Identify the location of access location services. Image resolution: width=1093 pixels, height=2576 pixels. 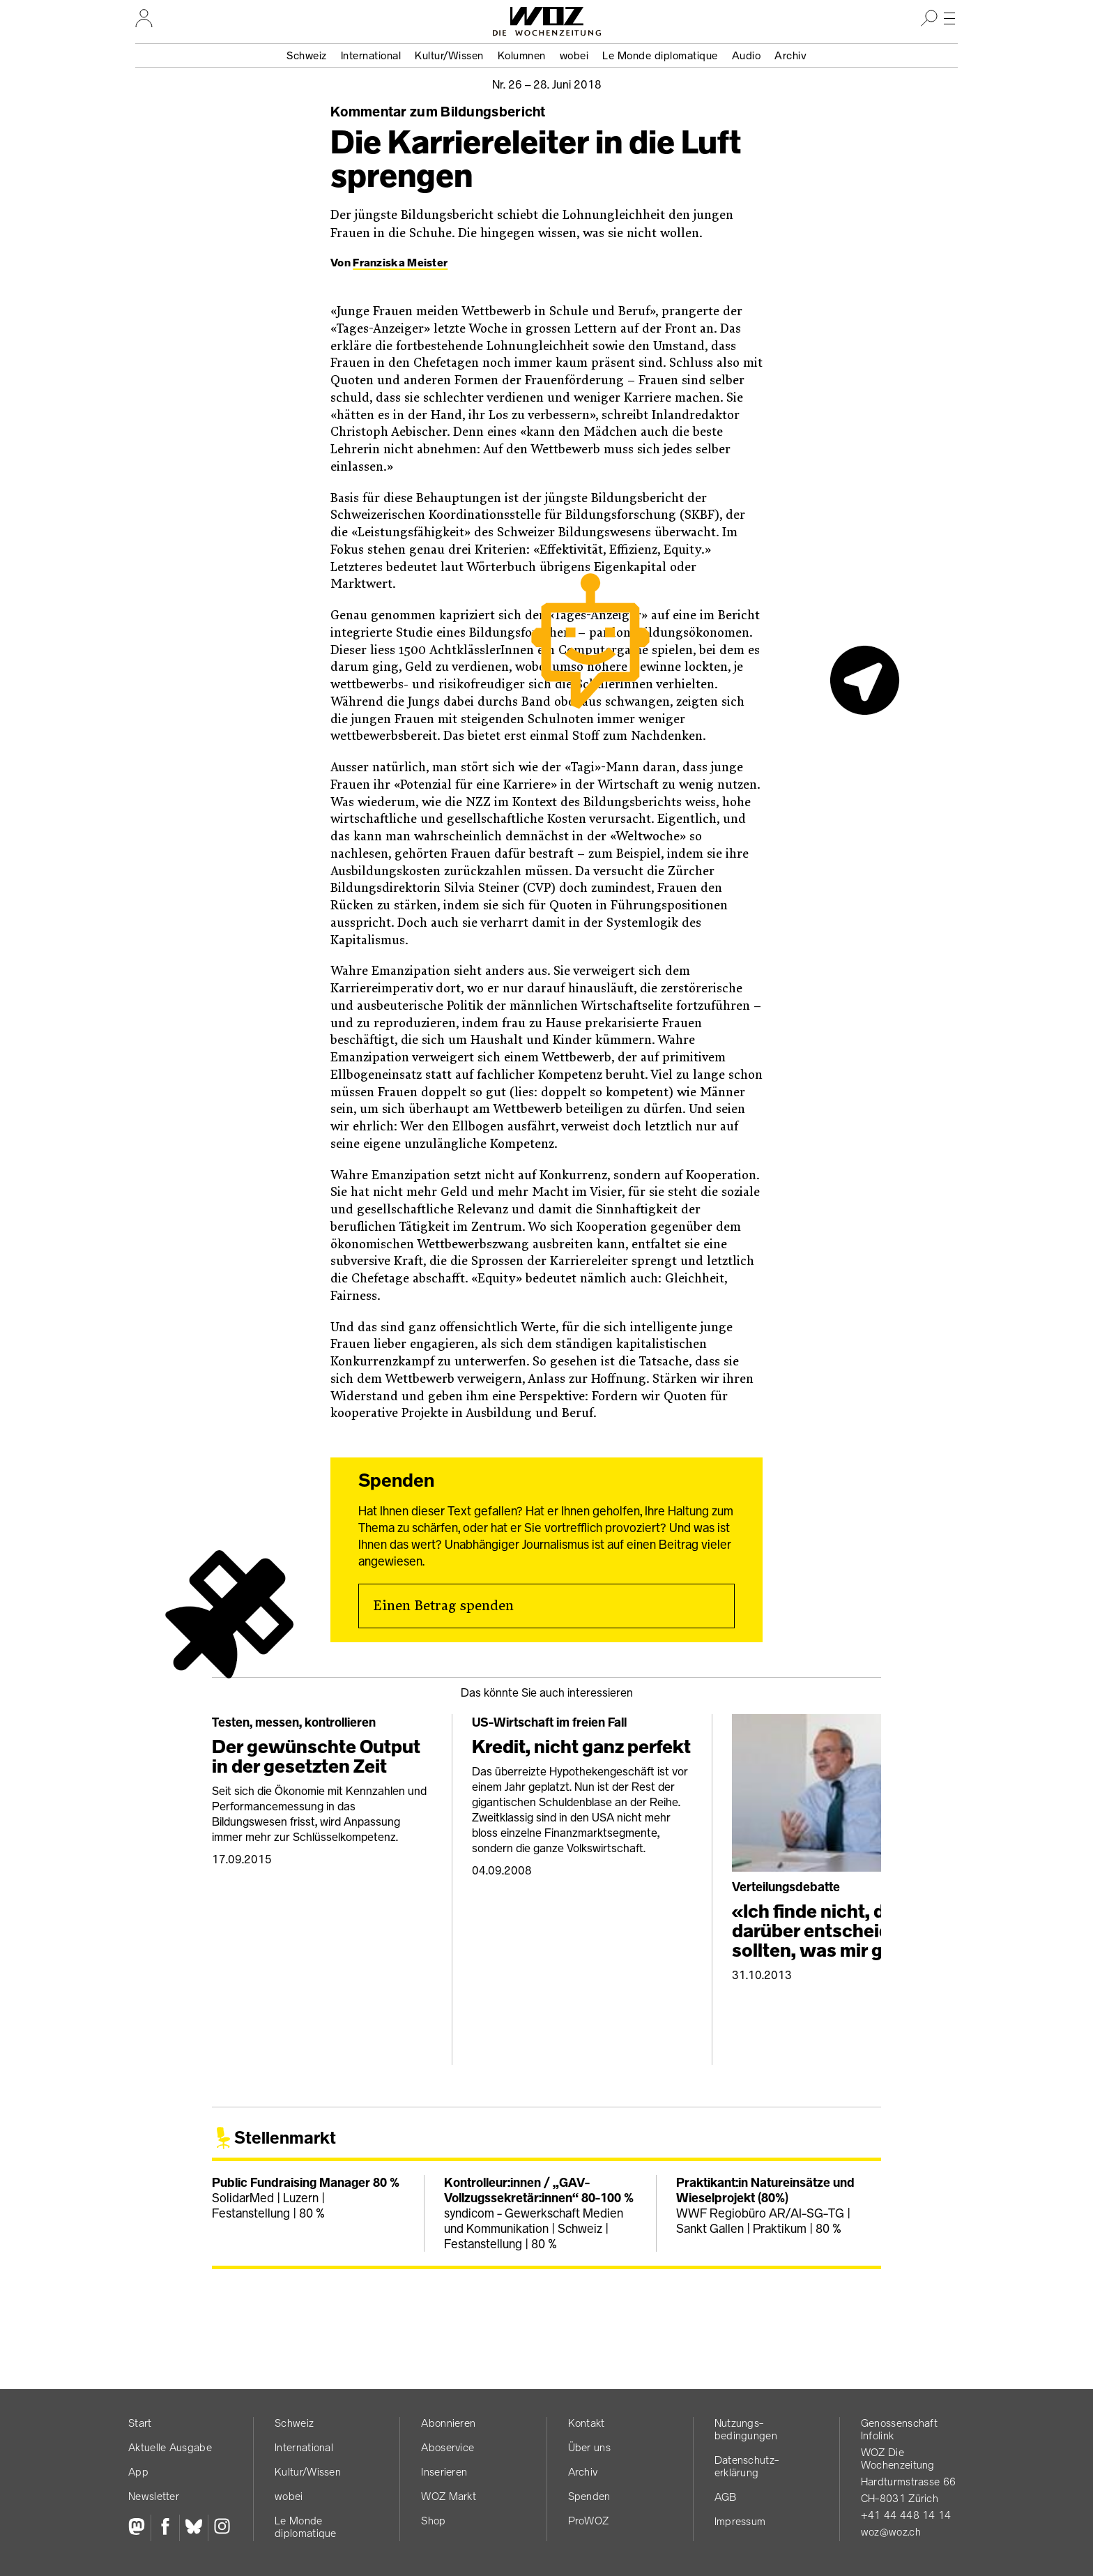
(864, 680).